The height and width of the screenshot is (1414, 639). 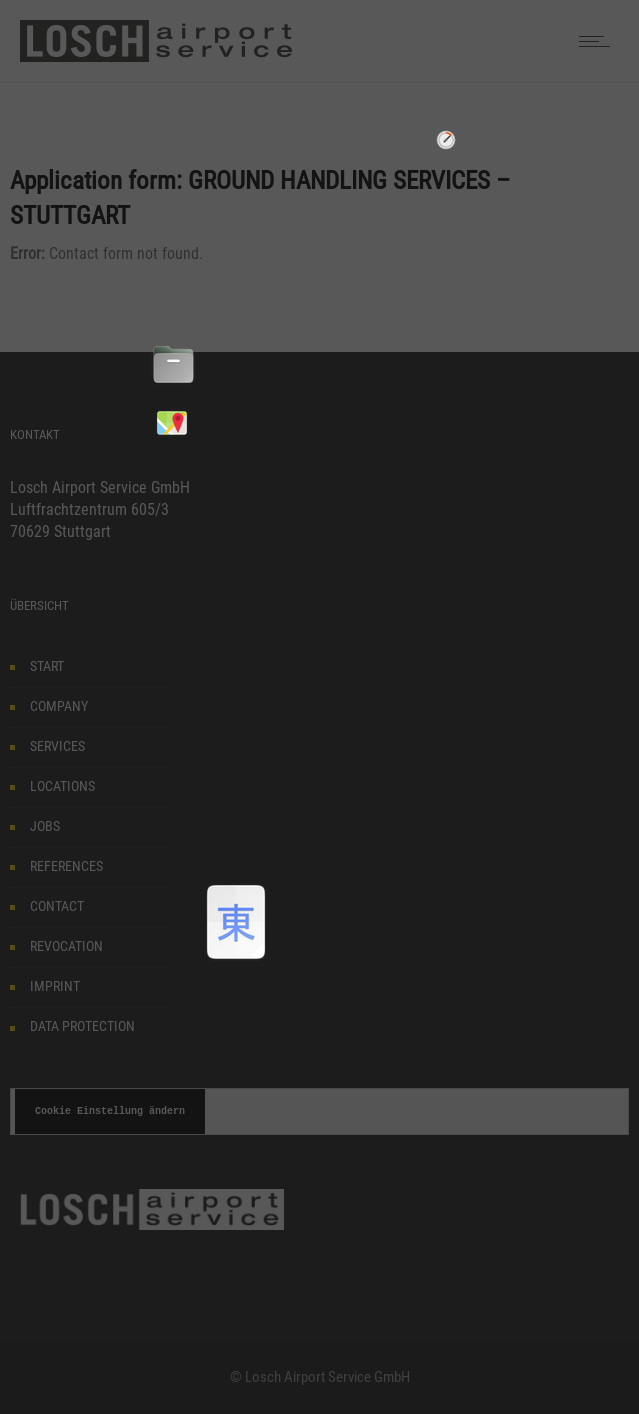 What do you see at coordinates (236, 922) in the screenshot?
I see `launch the GNOME Mahjongg game` at bounding box center [236, 922].